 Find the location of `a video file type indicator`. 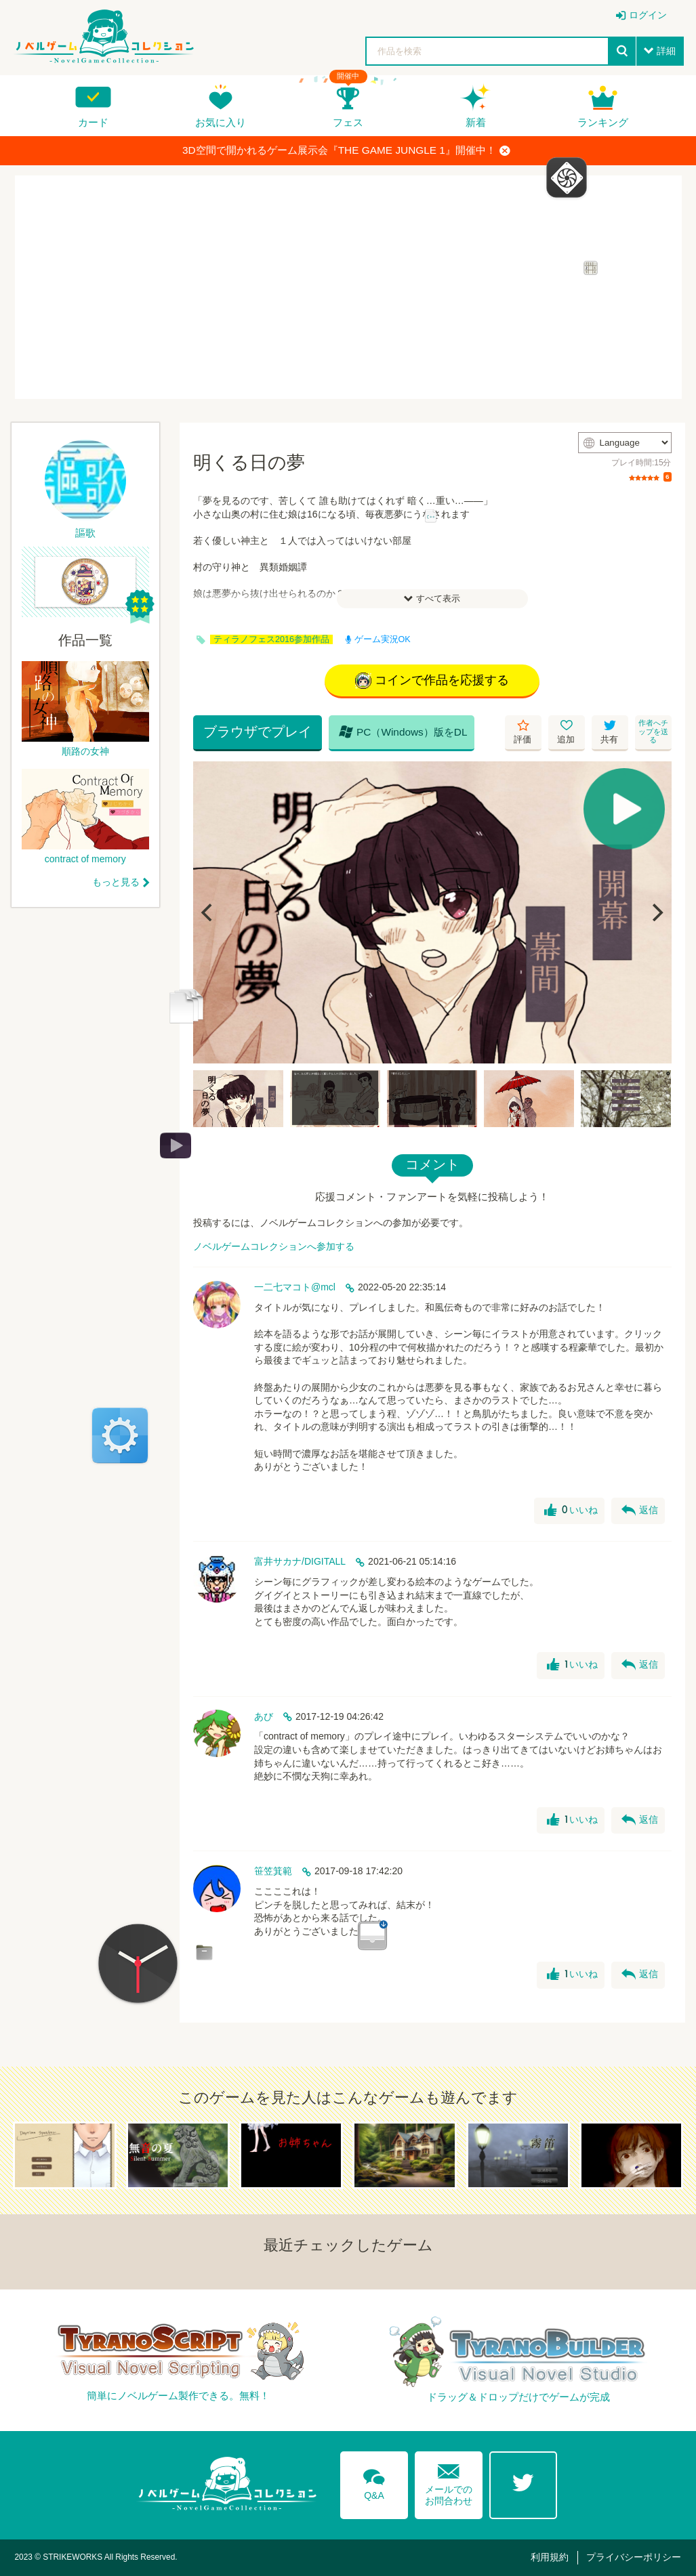

a video file type indicator is located at coordinates (176, 1144).